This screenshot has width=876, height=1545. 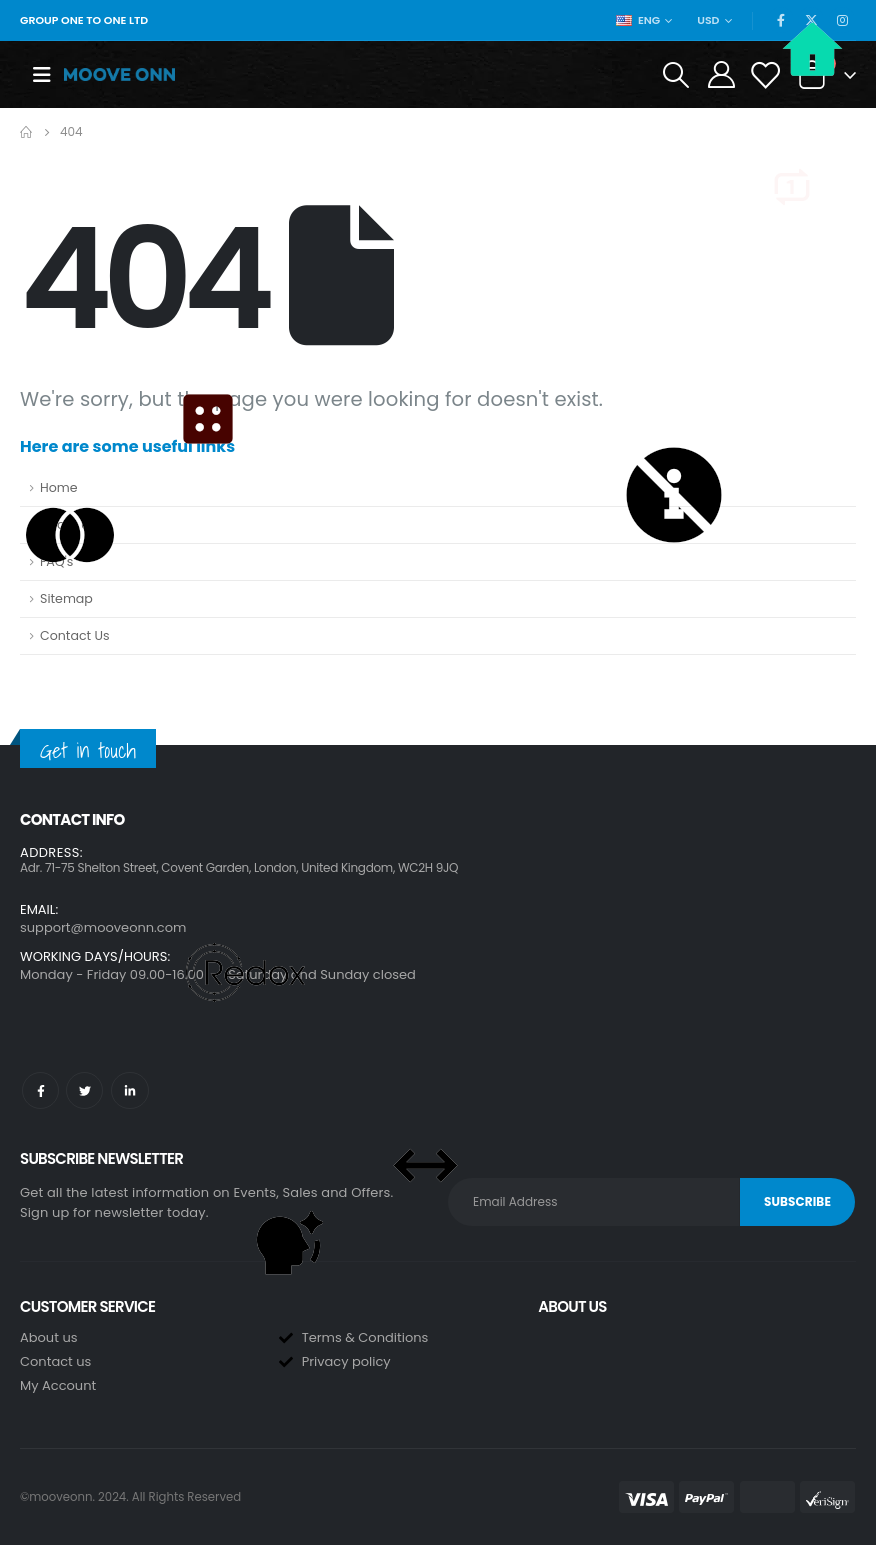 I want to click on access speak ai voice assistant, so click(x=288, y=1245).